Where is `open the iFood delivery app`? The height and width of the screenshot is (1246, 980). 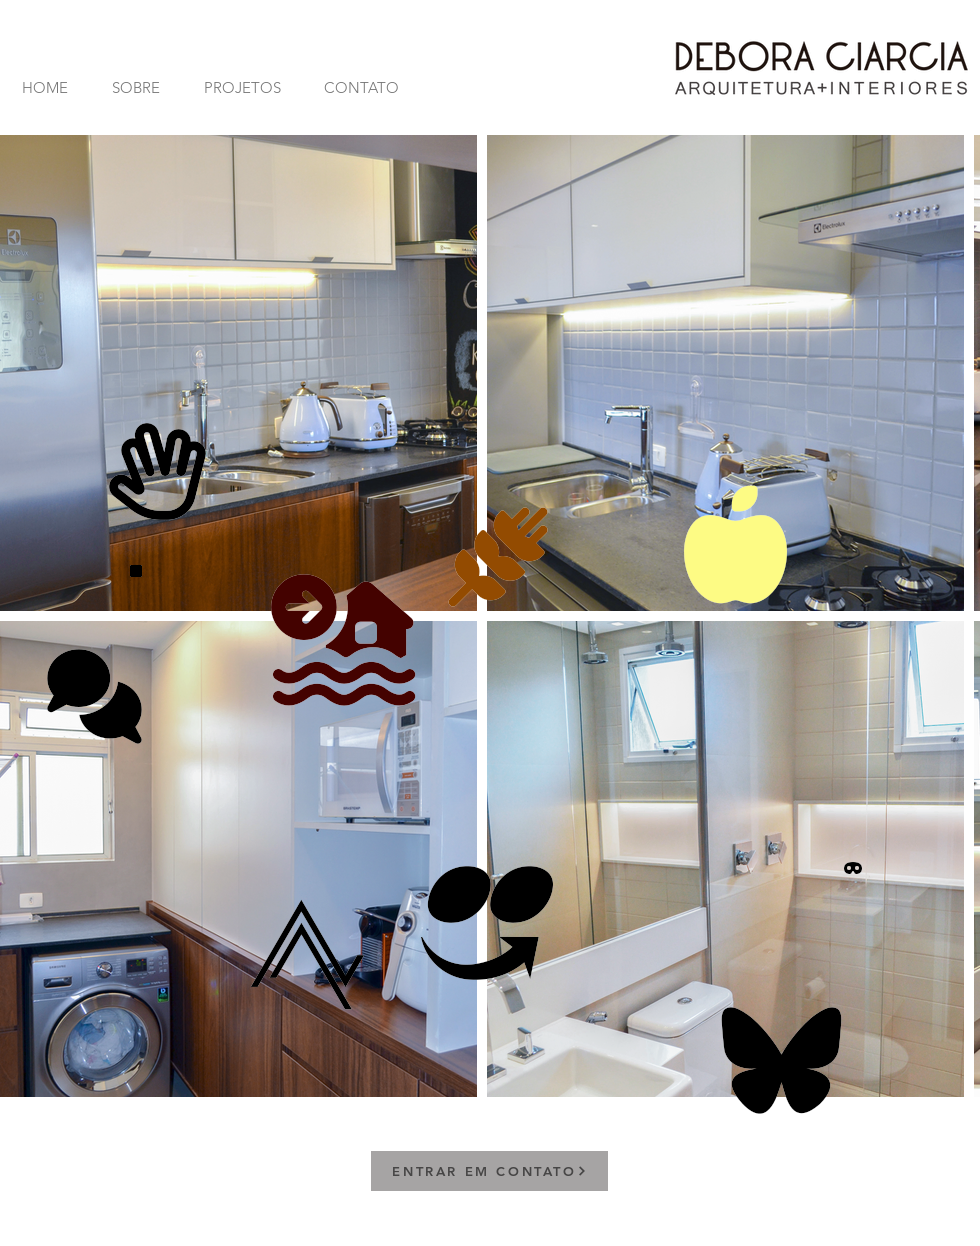
open the iFood delivery app is located at coordinates (487, 923).